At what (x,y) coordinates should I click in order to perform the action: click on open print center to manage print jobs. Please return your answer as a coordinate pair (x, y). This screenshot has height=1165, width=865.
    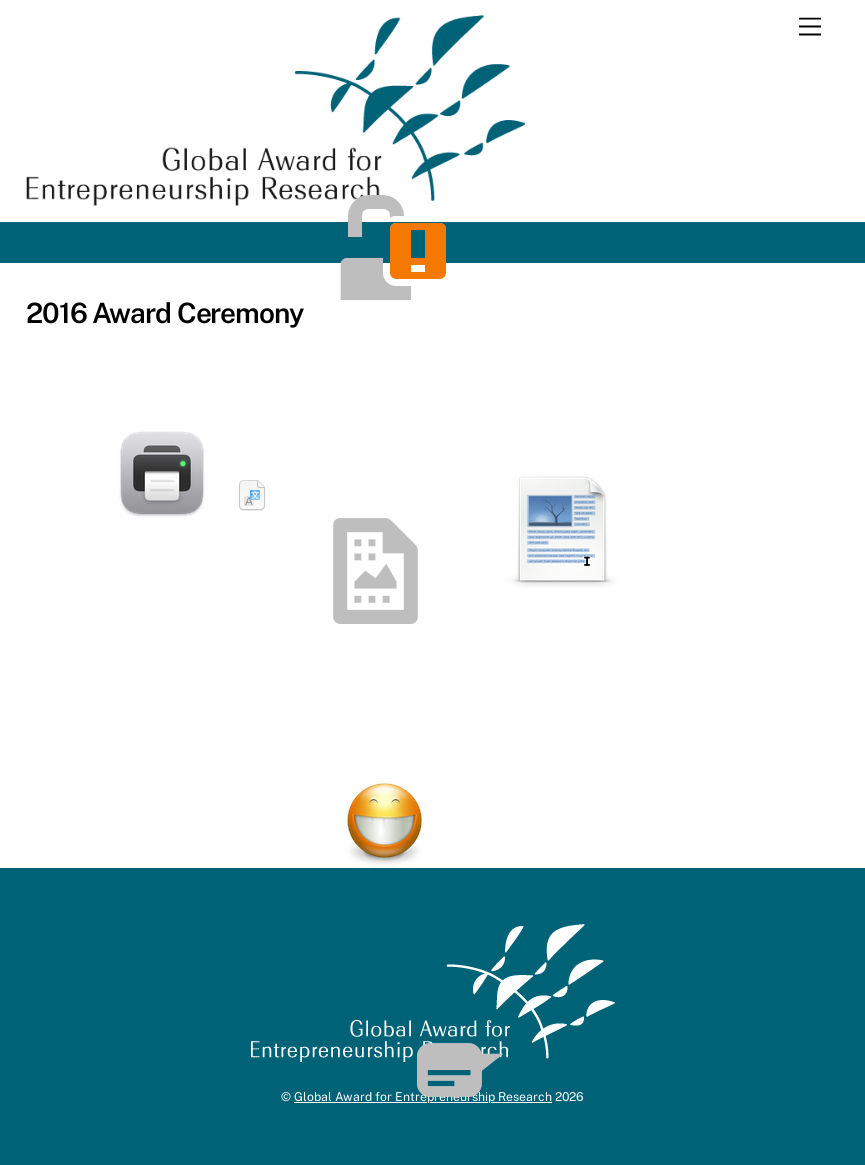
    Looking at the image, I should click on (162, 473).